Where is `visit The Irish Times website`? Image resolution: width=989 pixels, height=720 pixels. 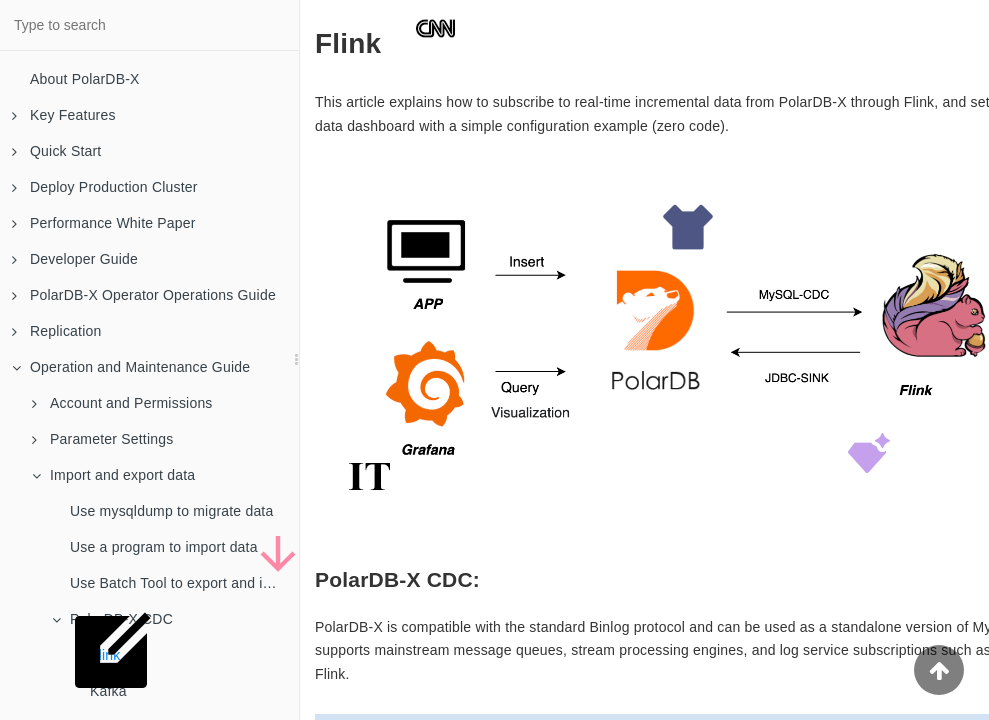
visit The Irish Times website is located at coordinates (369, 476).